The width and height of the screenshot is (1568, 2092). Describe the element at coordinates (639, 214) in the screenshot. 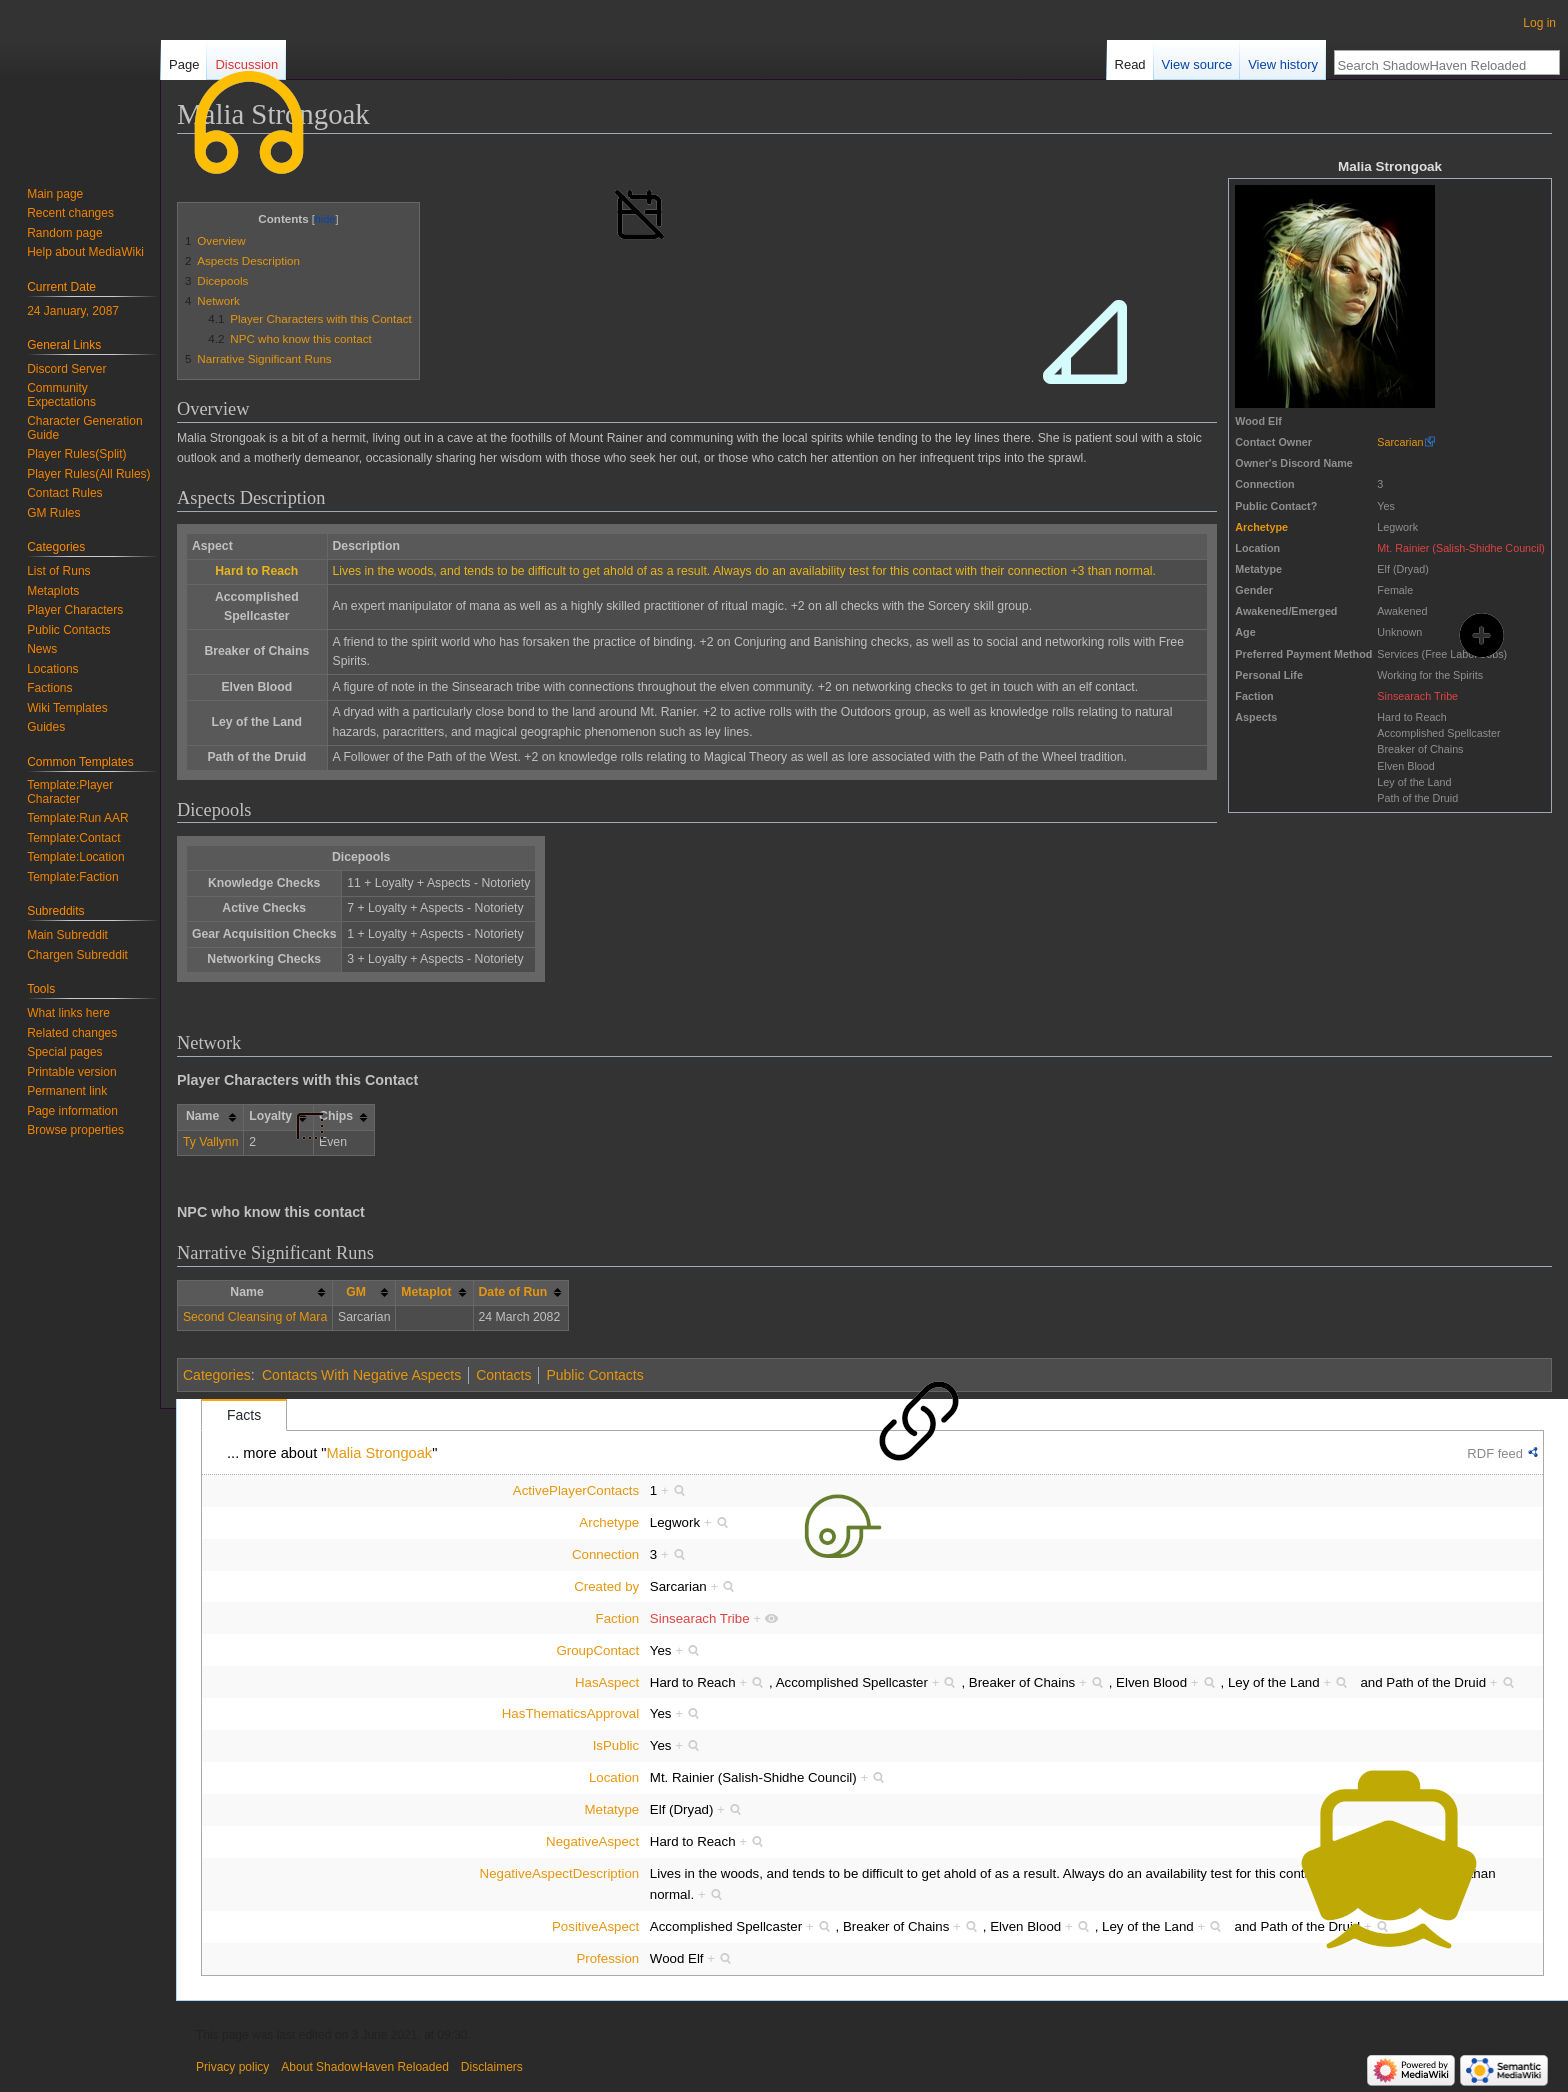

I see `disable calendar or scheduling features` at that location.